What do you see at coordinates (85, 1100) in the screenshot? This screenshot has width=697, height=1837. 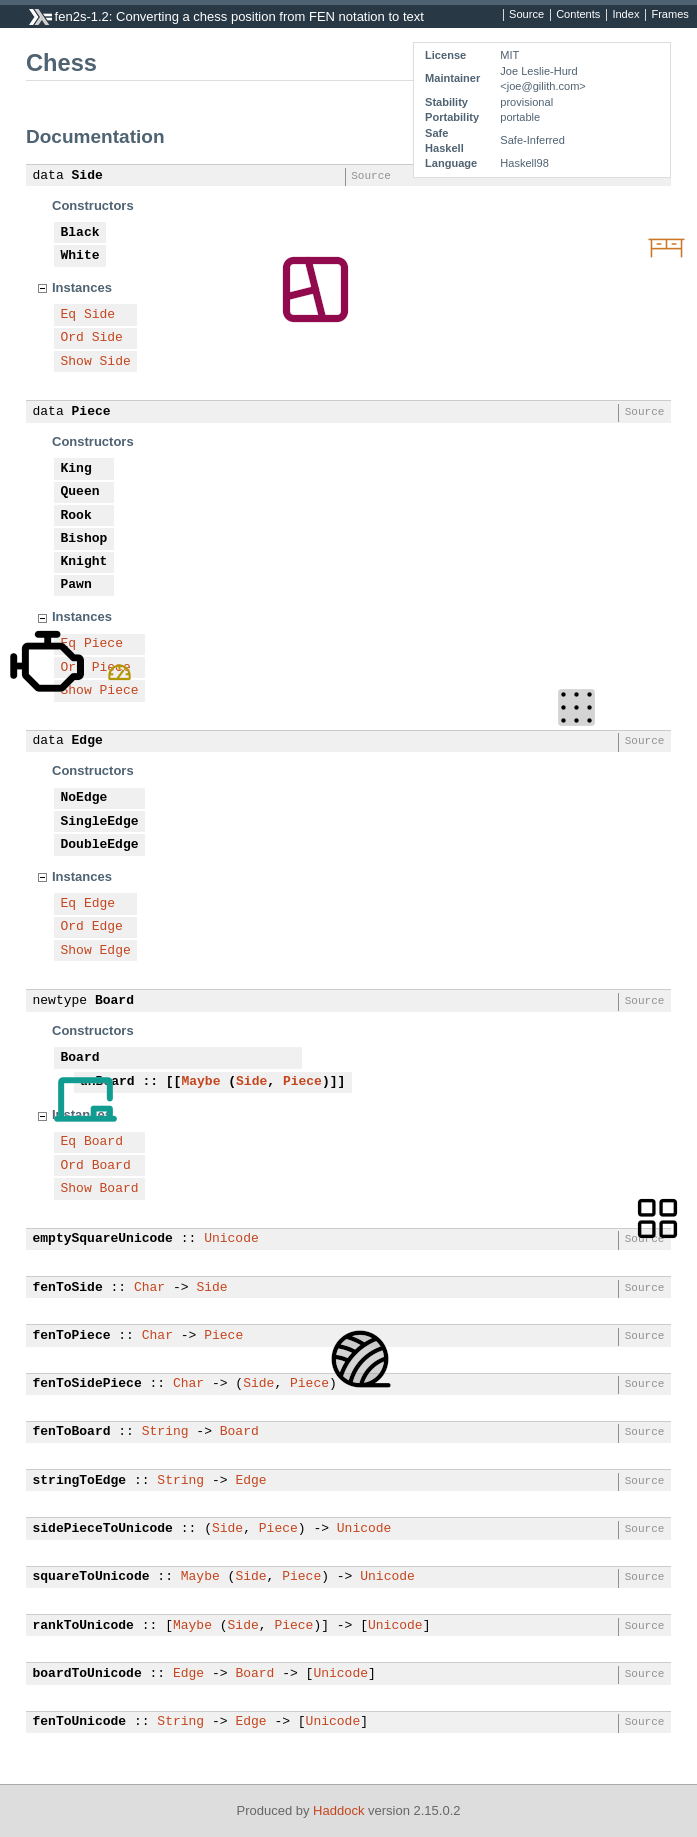 I see `open whiteboard or presentation mode` at bounding box center [85, 1100].